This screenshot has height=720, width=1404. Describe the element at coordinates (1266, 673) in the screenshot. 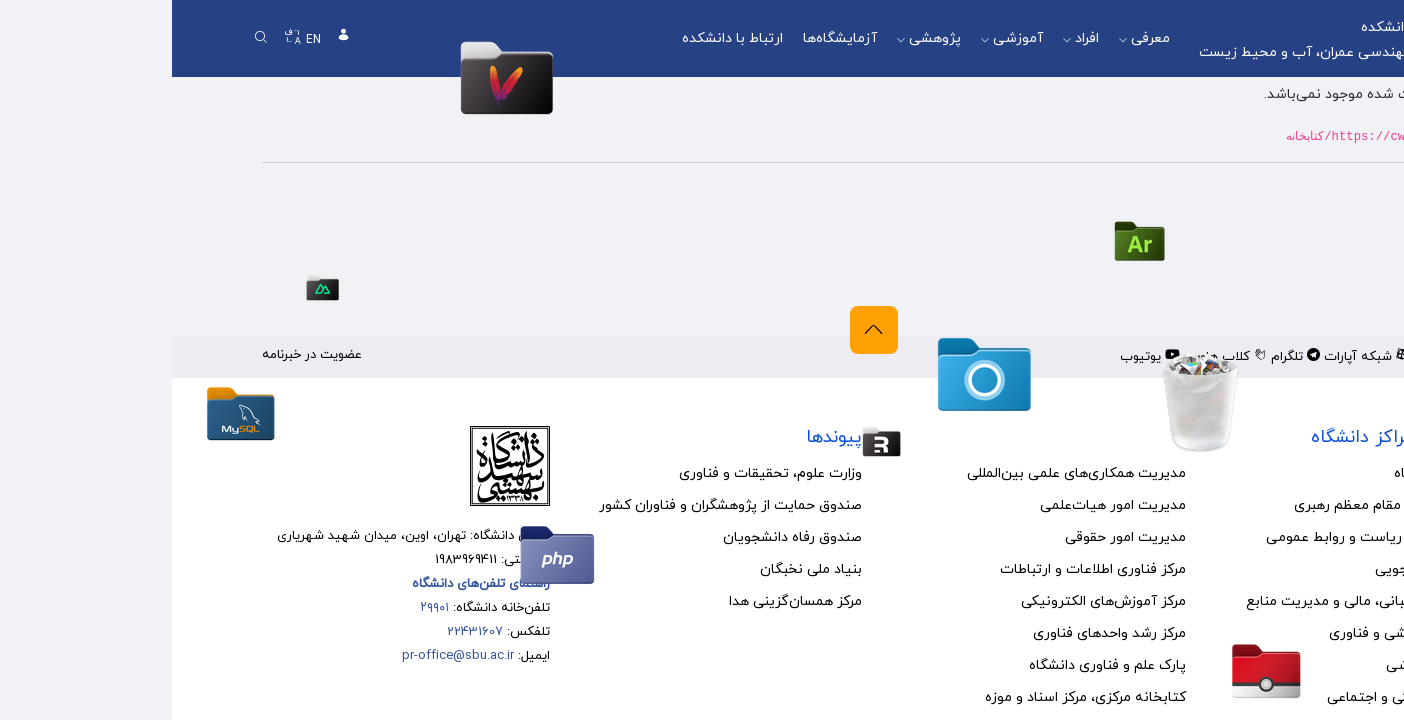

I see `open pokémon-themed folder` at that location.